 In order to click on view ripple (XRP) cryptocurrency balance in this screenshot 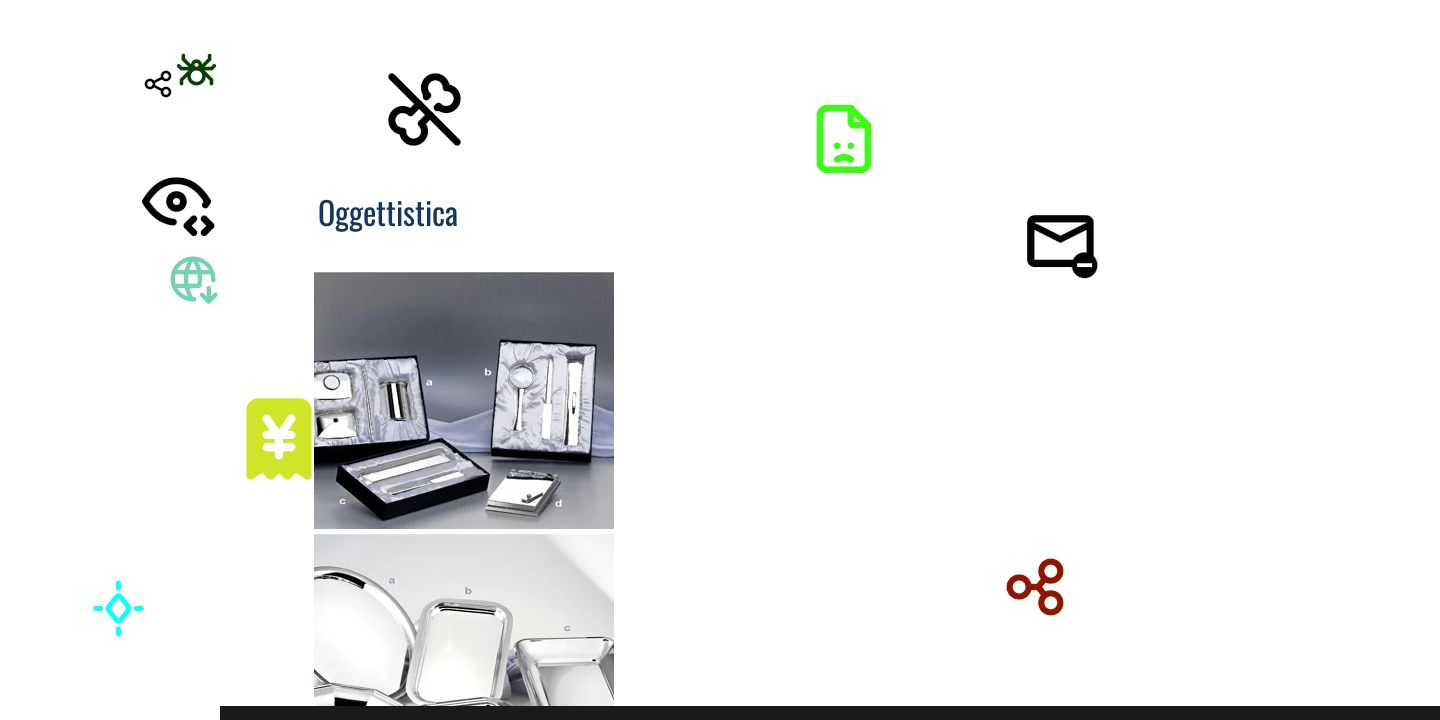, I will do `click(1035, 587)`.